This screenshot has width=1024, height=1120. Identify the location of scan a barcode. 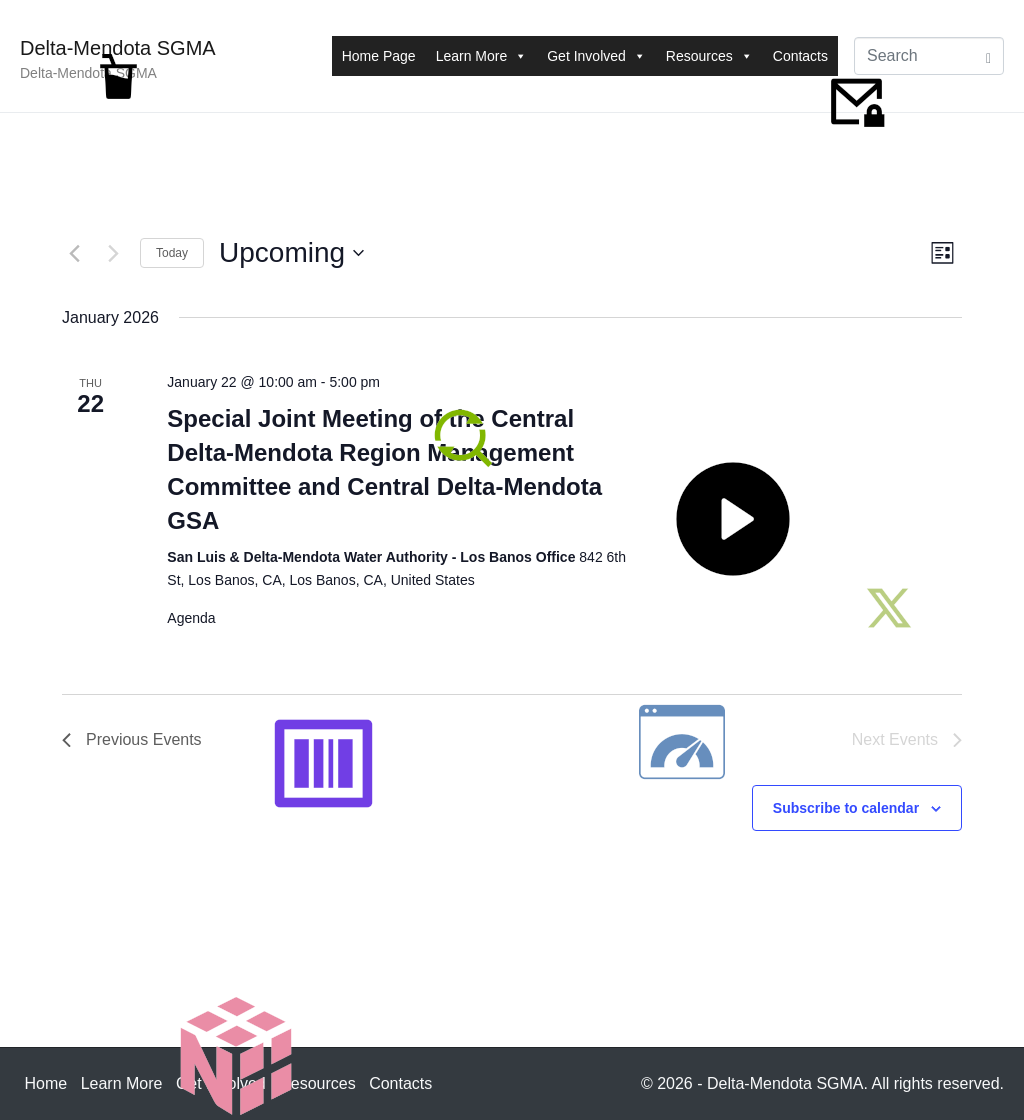
(323, 763).